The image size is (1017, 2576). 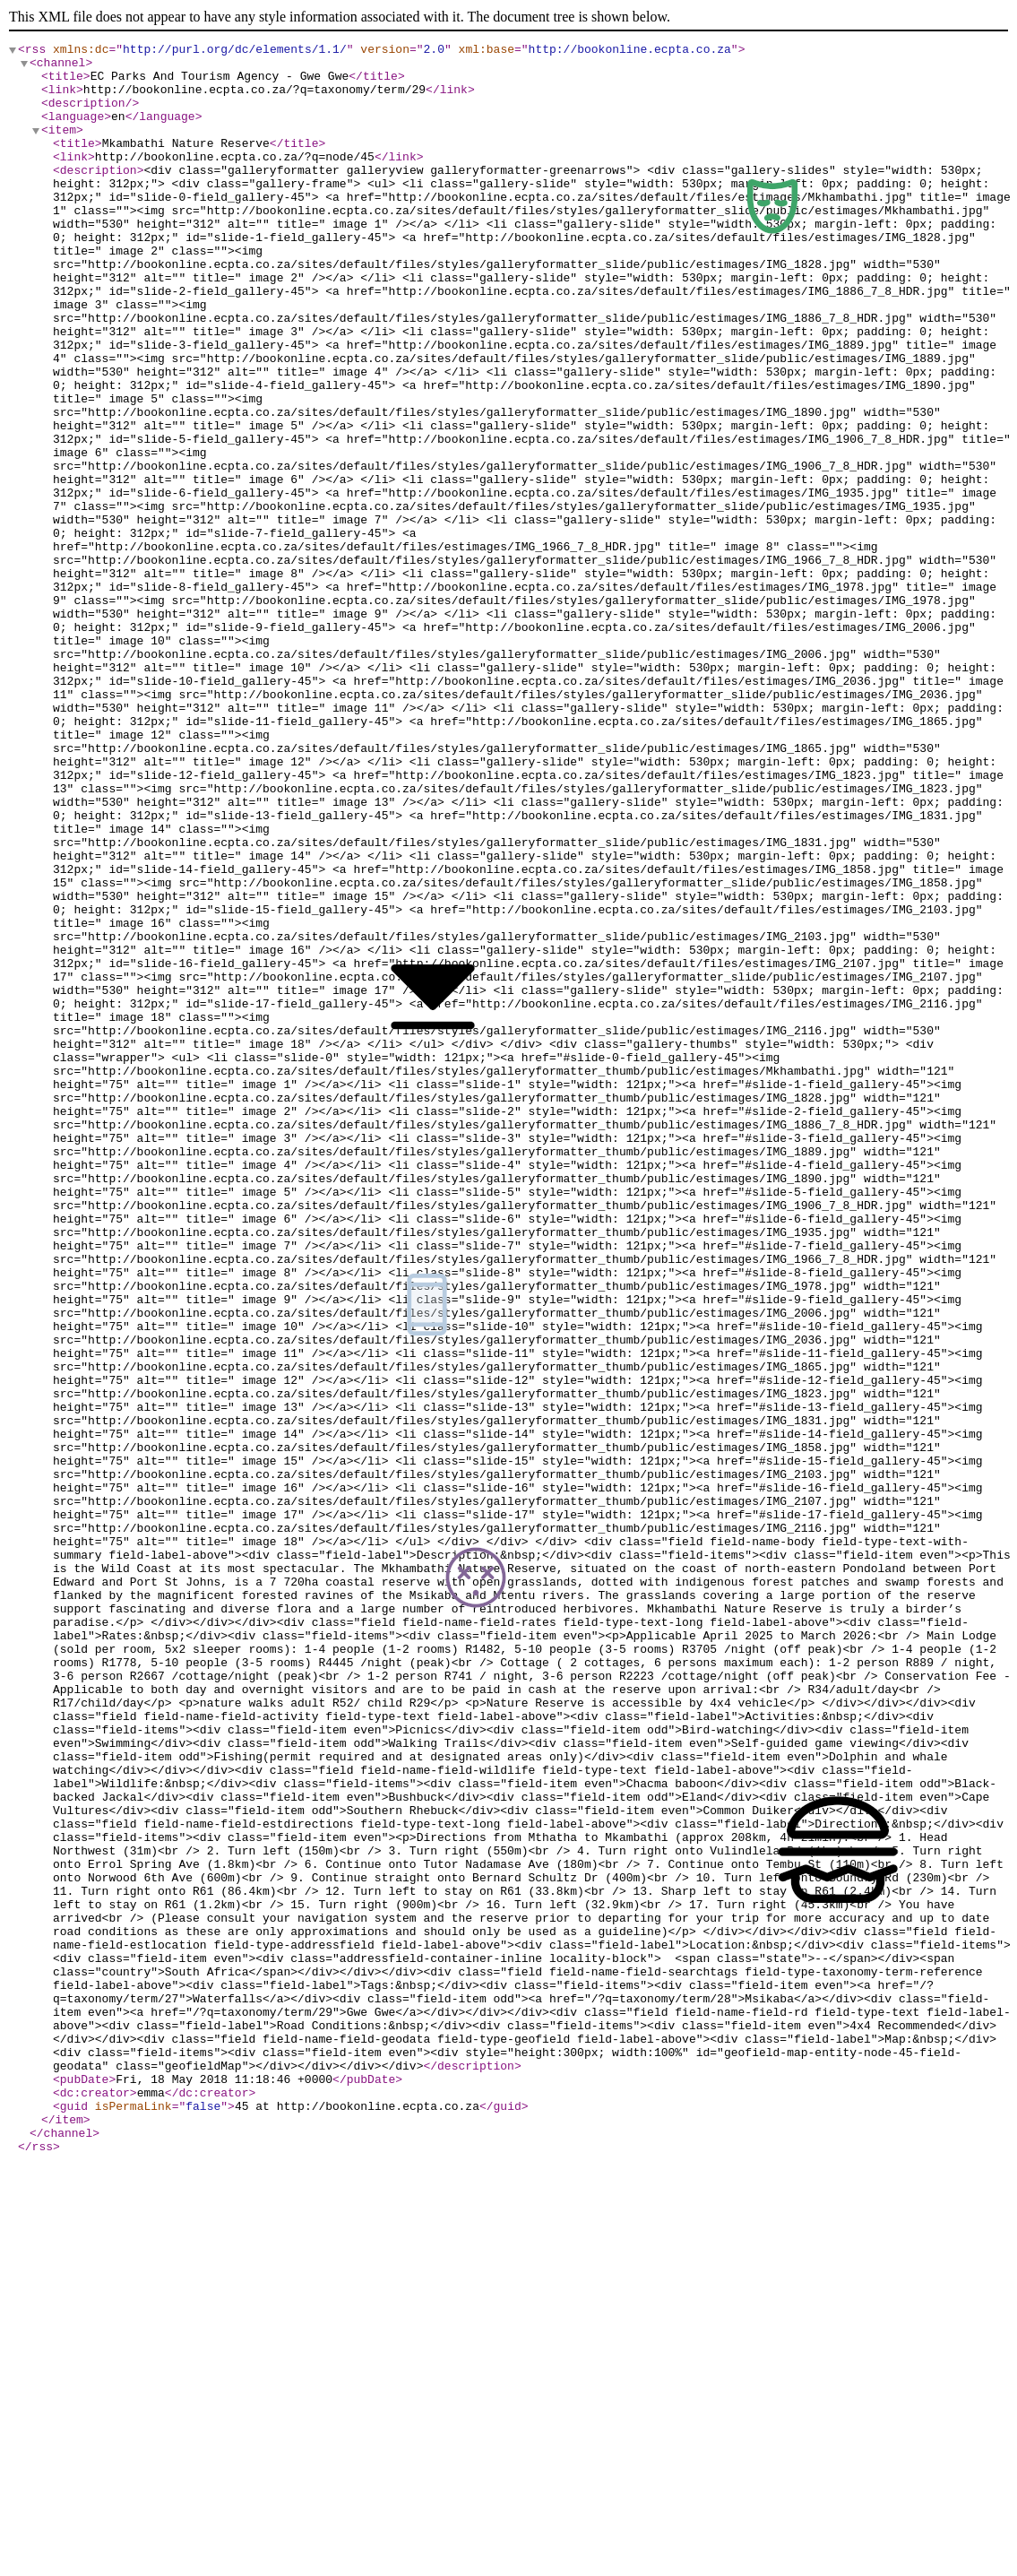 What do you see at coordinates (433, 995) in the screenshot?
I see `scroll to bottom of page or content` at bounding box center [433, 995].